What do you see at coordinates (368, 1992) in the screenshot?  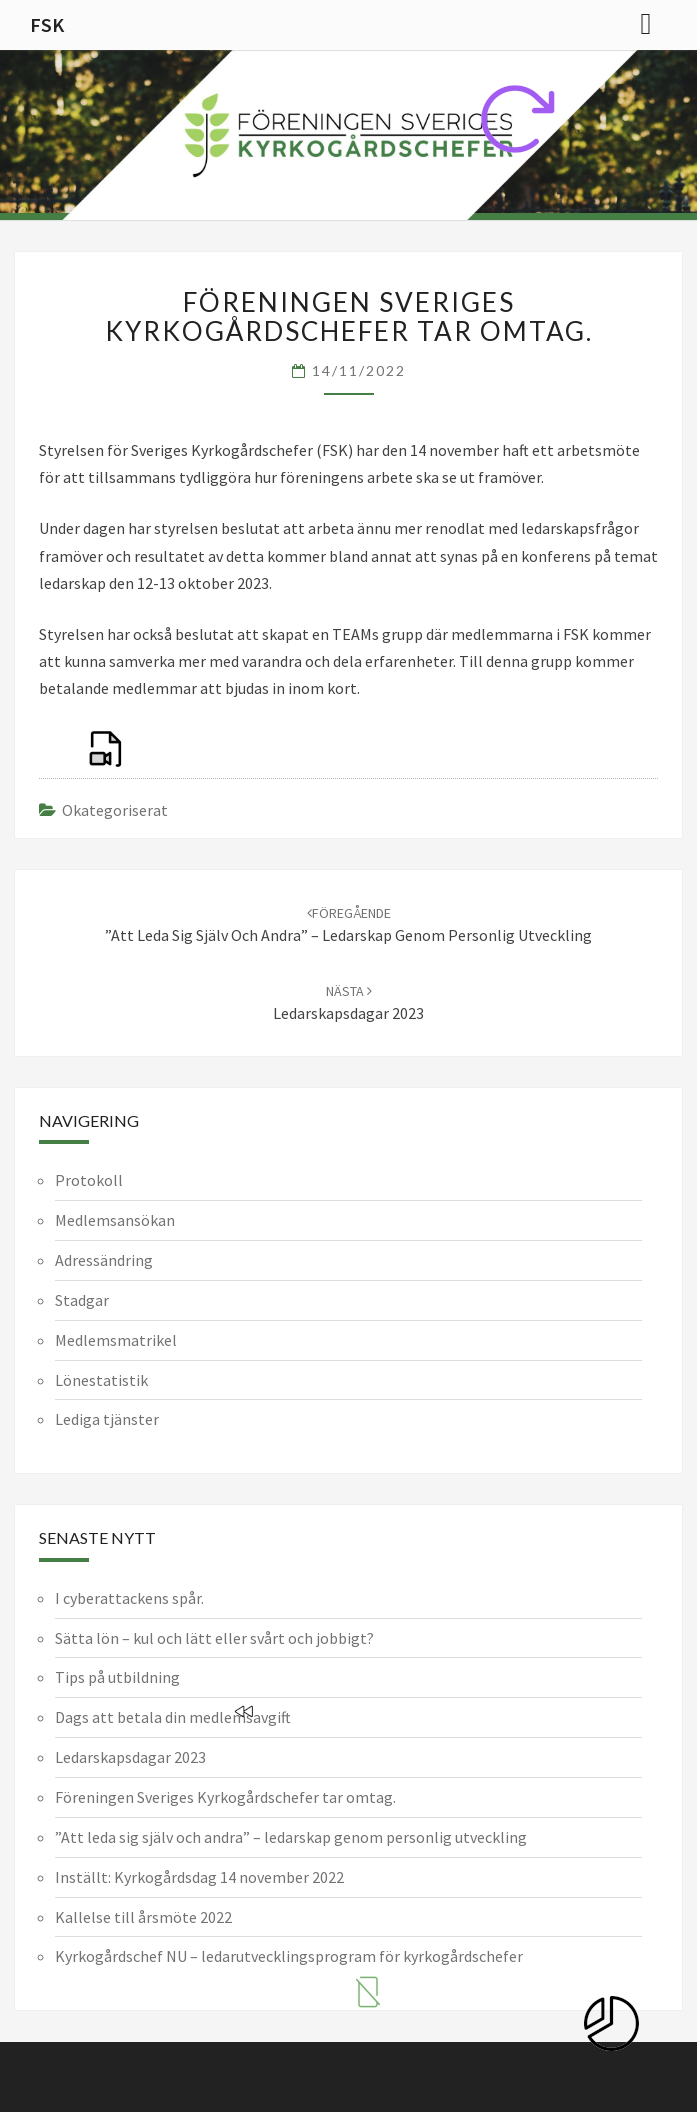 I see `mobile device unavailable or disconnected` at bounding box center [368, 1992].